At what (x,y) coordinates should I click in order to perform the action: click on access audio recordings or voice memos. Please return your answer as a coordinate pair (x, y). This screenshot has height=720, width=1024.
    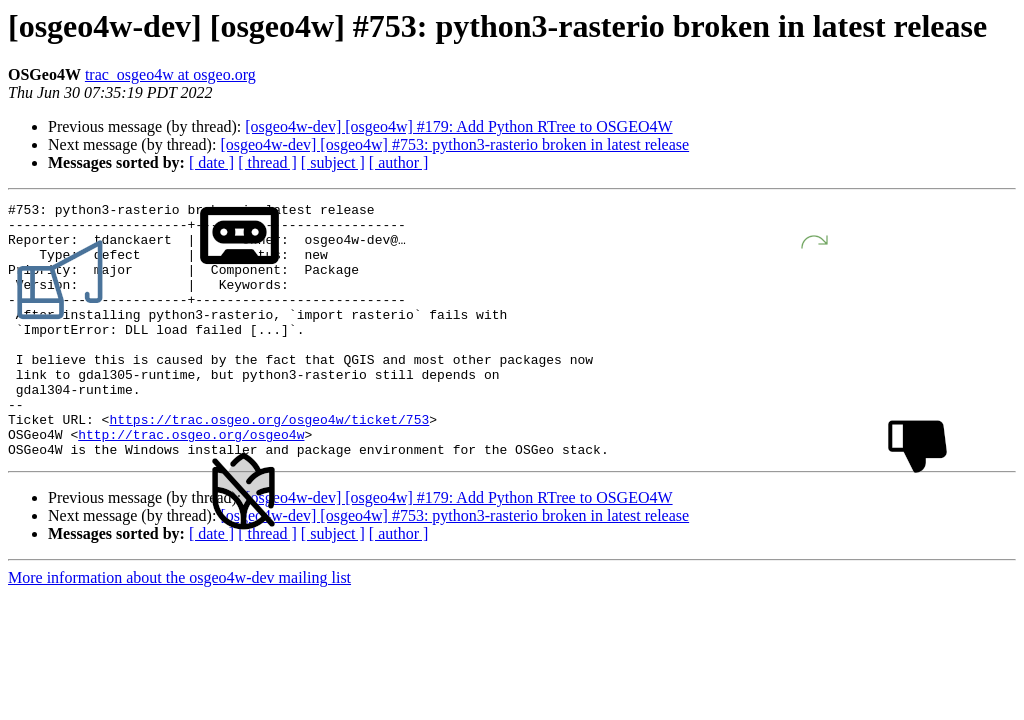
    Looking at the image, I should click on (239, 235).